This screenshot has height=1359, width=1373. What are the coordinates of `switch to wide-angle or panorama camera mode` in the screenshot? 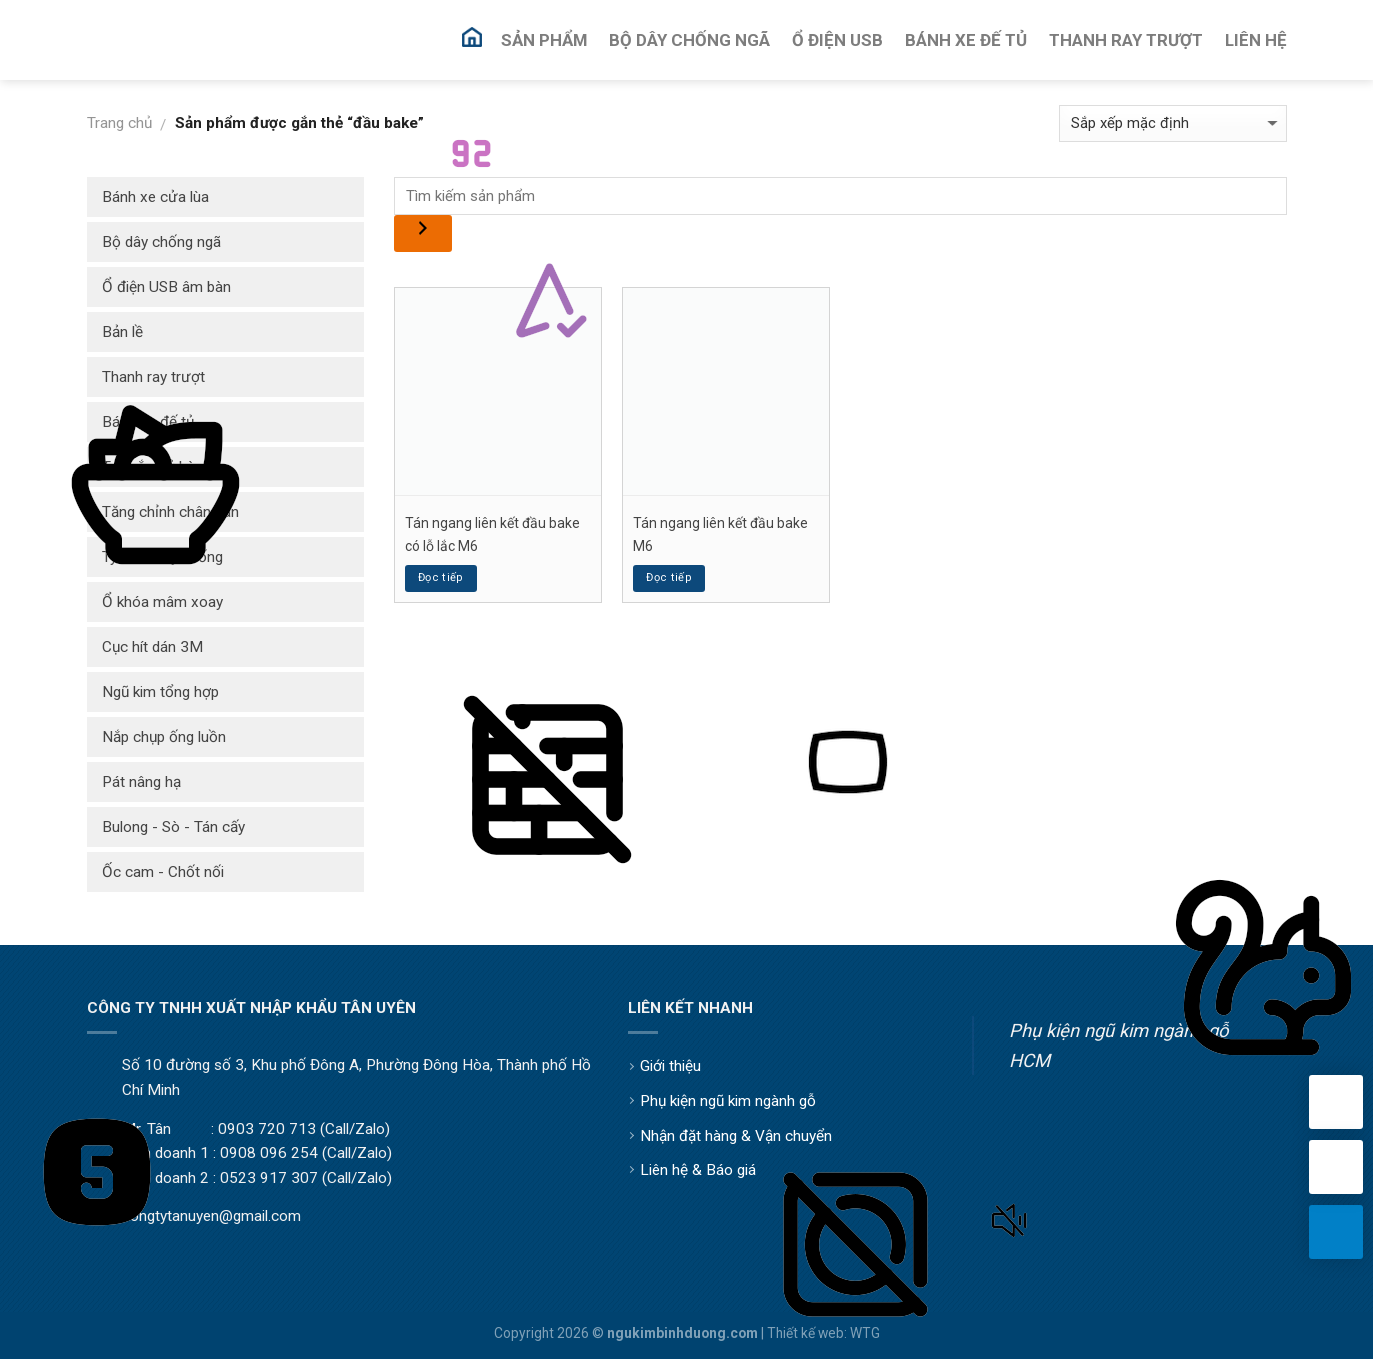 It's located at (848, 762).